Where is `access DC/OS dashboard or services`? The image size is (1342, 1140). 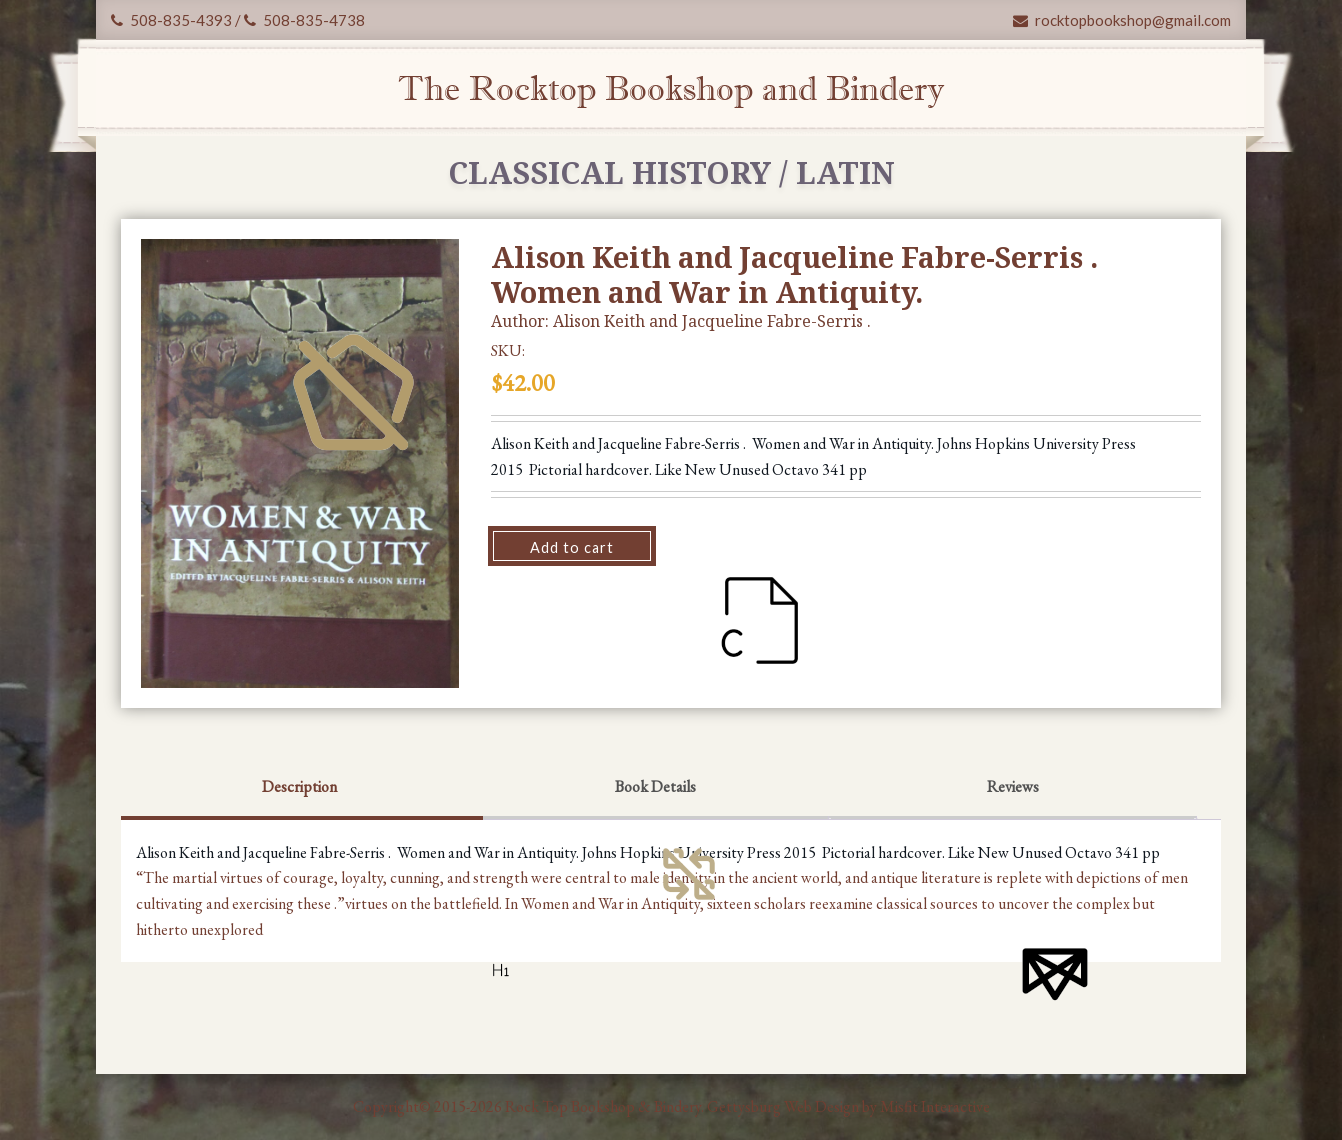
access DC/OS dashboard or services is located at coordinates (1055, 971).